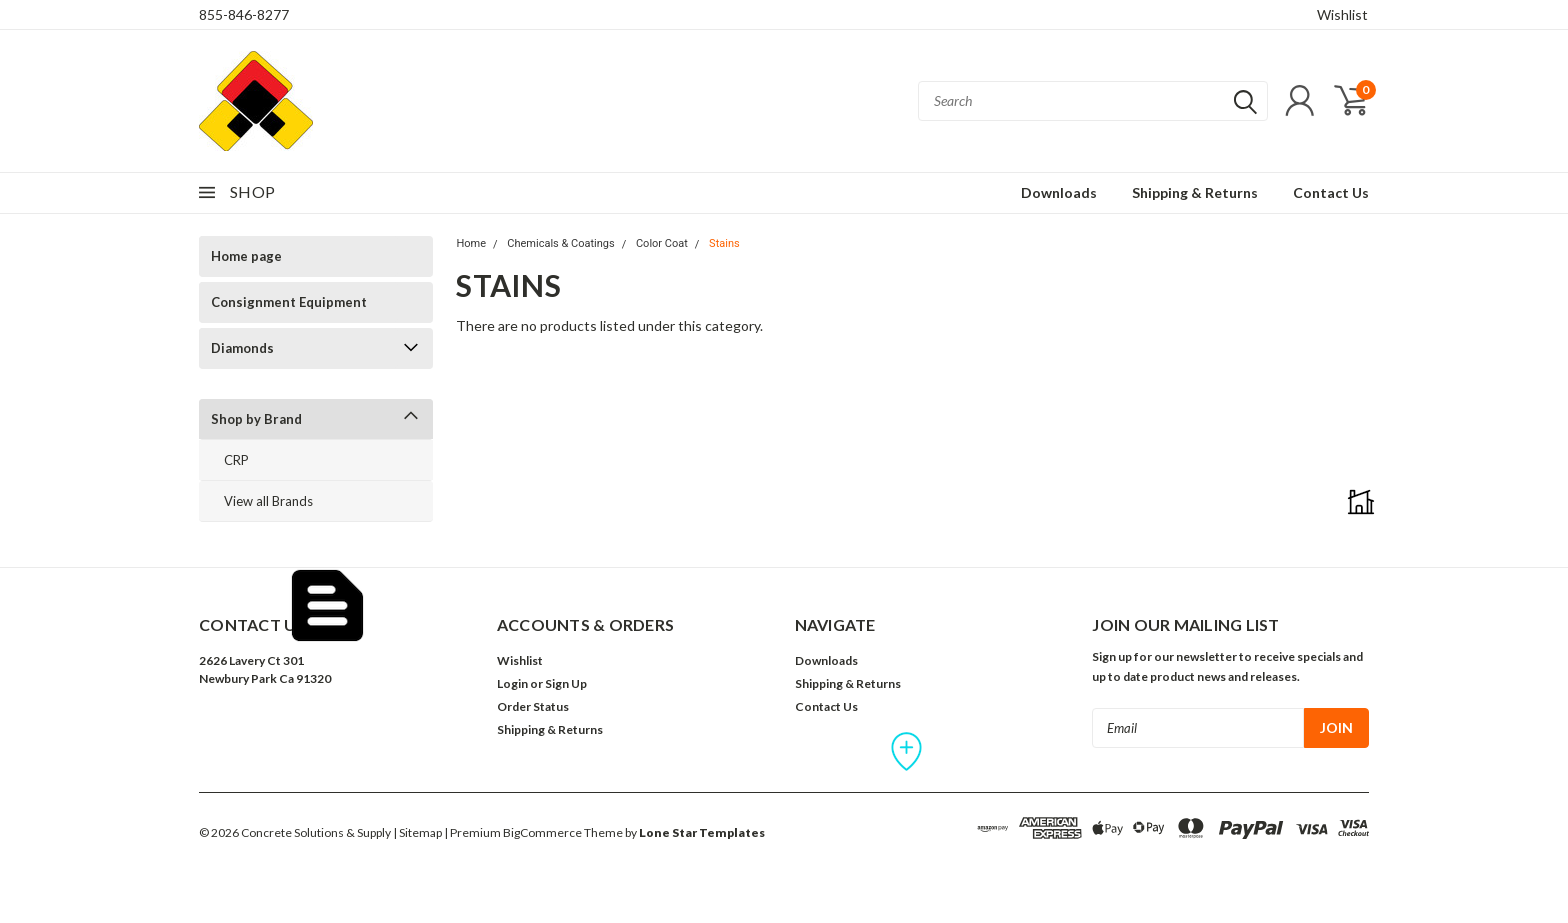  I want to click on navigate to home screen, so click(1361, 502).